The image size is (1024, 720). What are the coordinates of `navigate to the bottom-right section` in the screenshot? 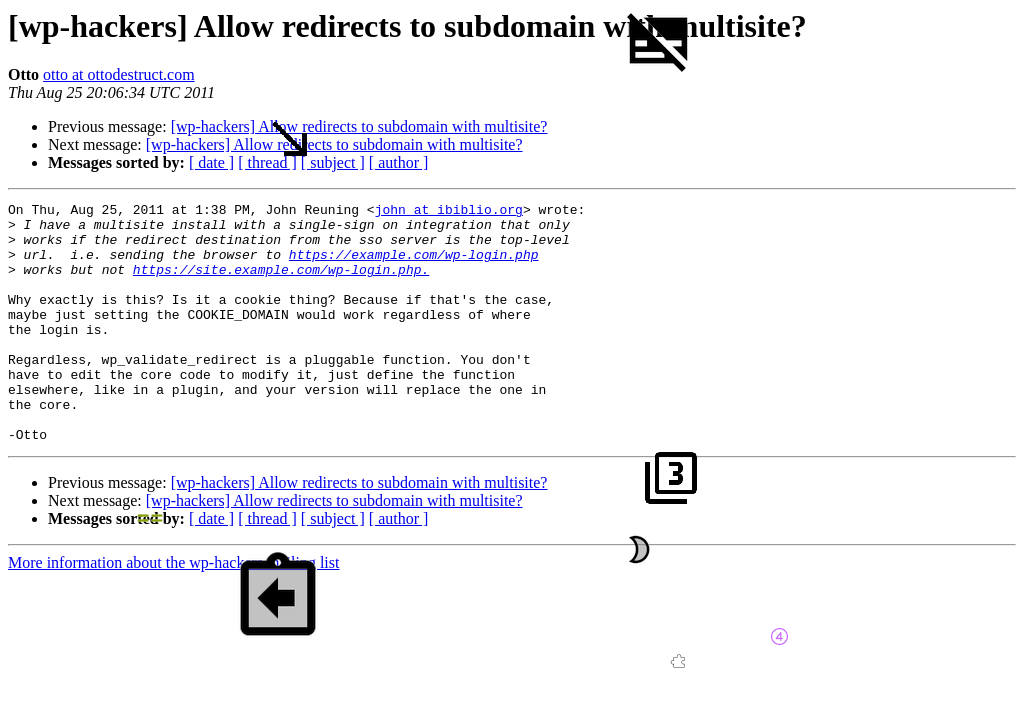 It's located at (290, 139).